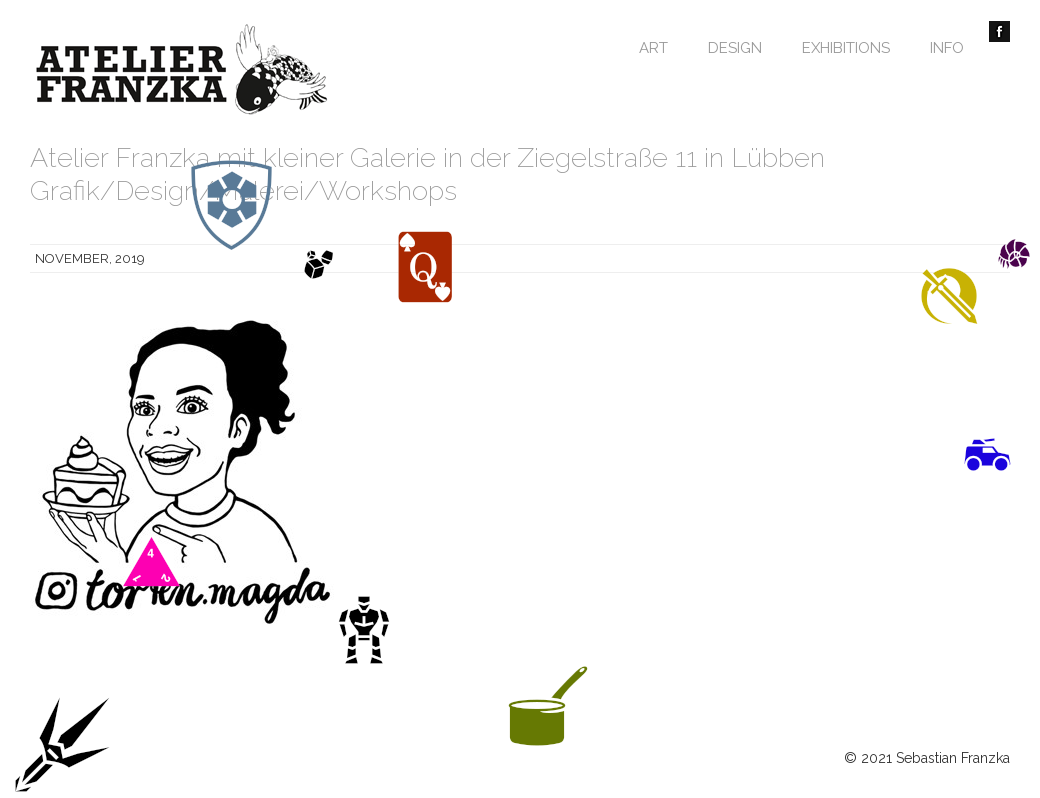 This screenshot has width=1040, height=798. Describe the element at coordinates (151, 561) in the screenshot. I see `select a 4-sided die for rolling` at that location.